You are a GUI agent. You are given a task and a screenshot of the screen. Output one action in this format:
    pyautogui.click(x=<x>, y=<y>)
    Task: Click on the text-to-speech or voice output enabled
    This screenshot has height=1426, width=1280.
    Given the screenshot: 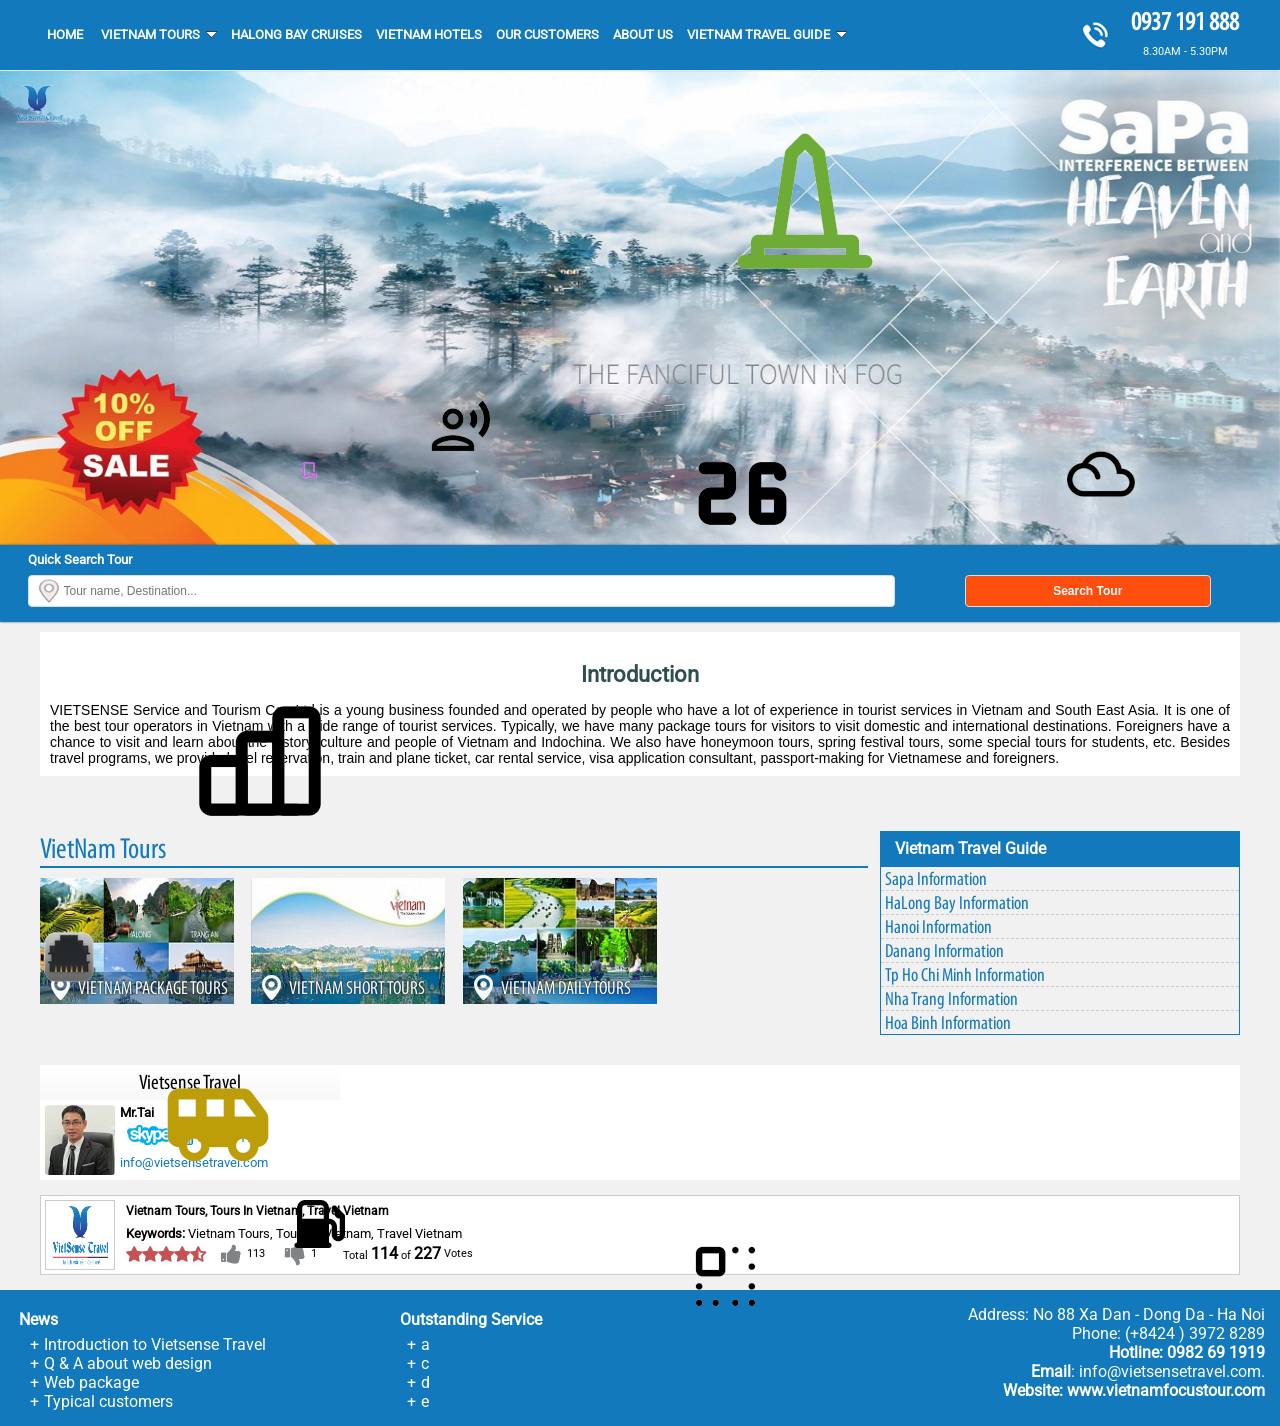 What is the action you would take?
    pyautogui.click(x=461, y=427)
    